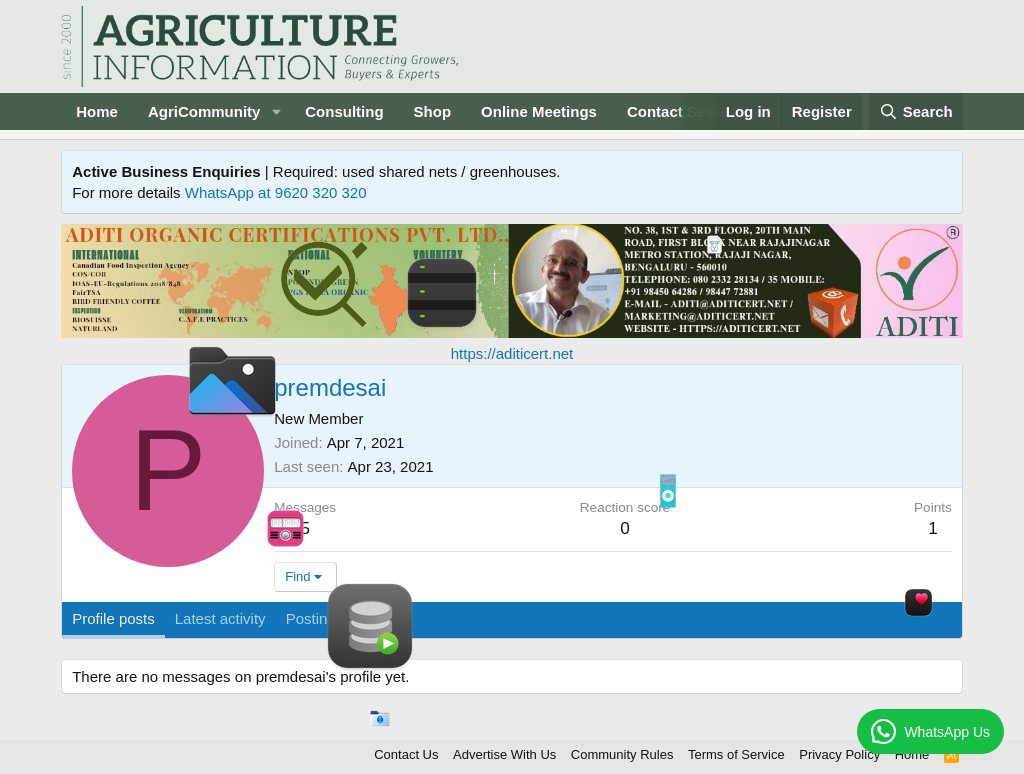  What do you see at coordinates (668, 491) in the screenshot?
I see `iPod nano device connected` at bounding box center [668, 491].